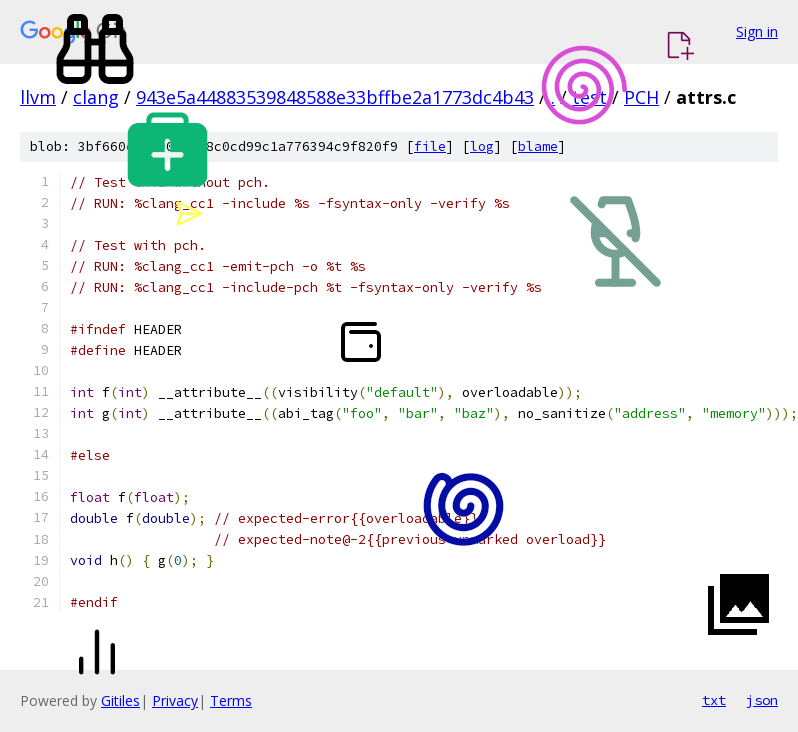 The image size is (798, 732). I want to click on view bar chart or statistics, so click(97, 652).